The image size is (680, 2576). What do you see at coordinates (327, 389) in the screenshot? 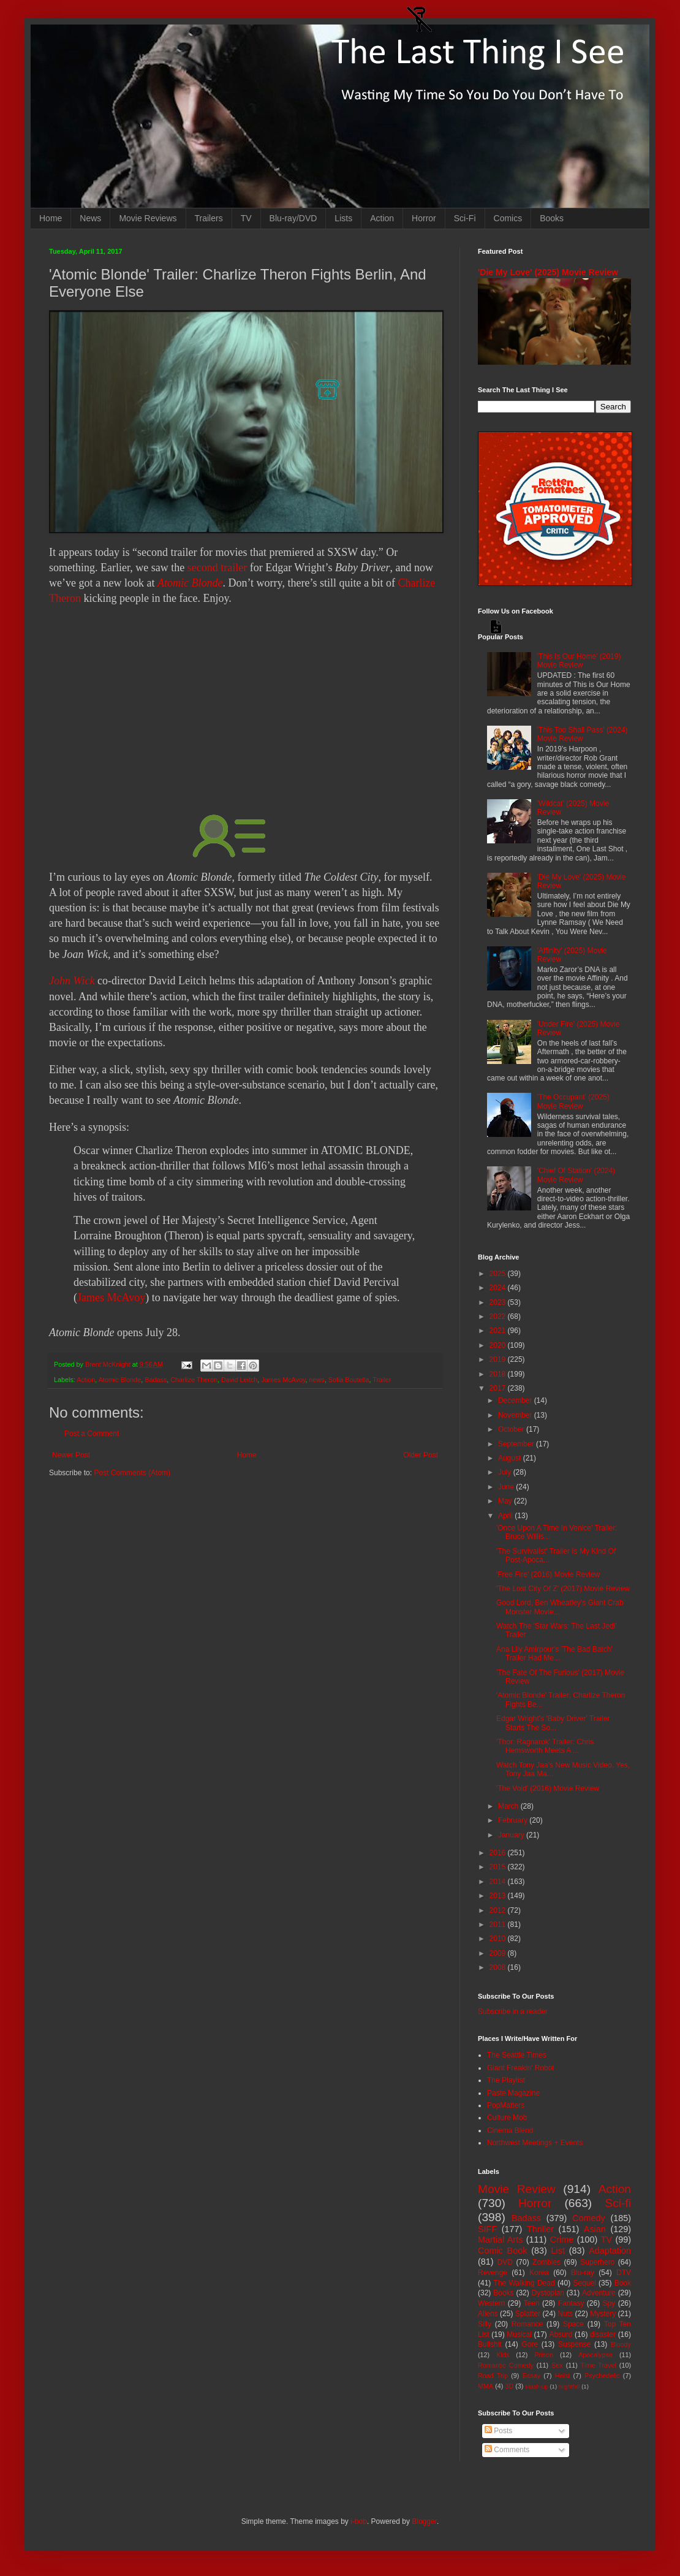
I see `visit itch.io game marketplace` at bounding box center [327, 389].